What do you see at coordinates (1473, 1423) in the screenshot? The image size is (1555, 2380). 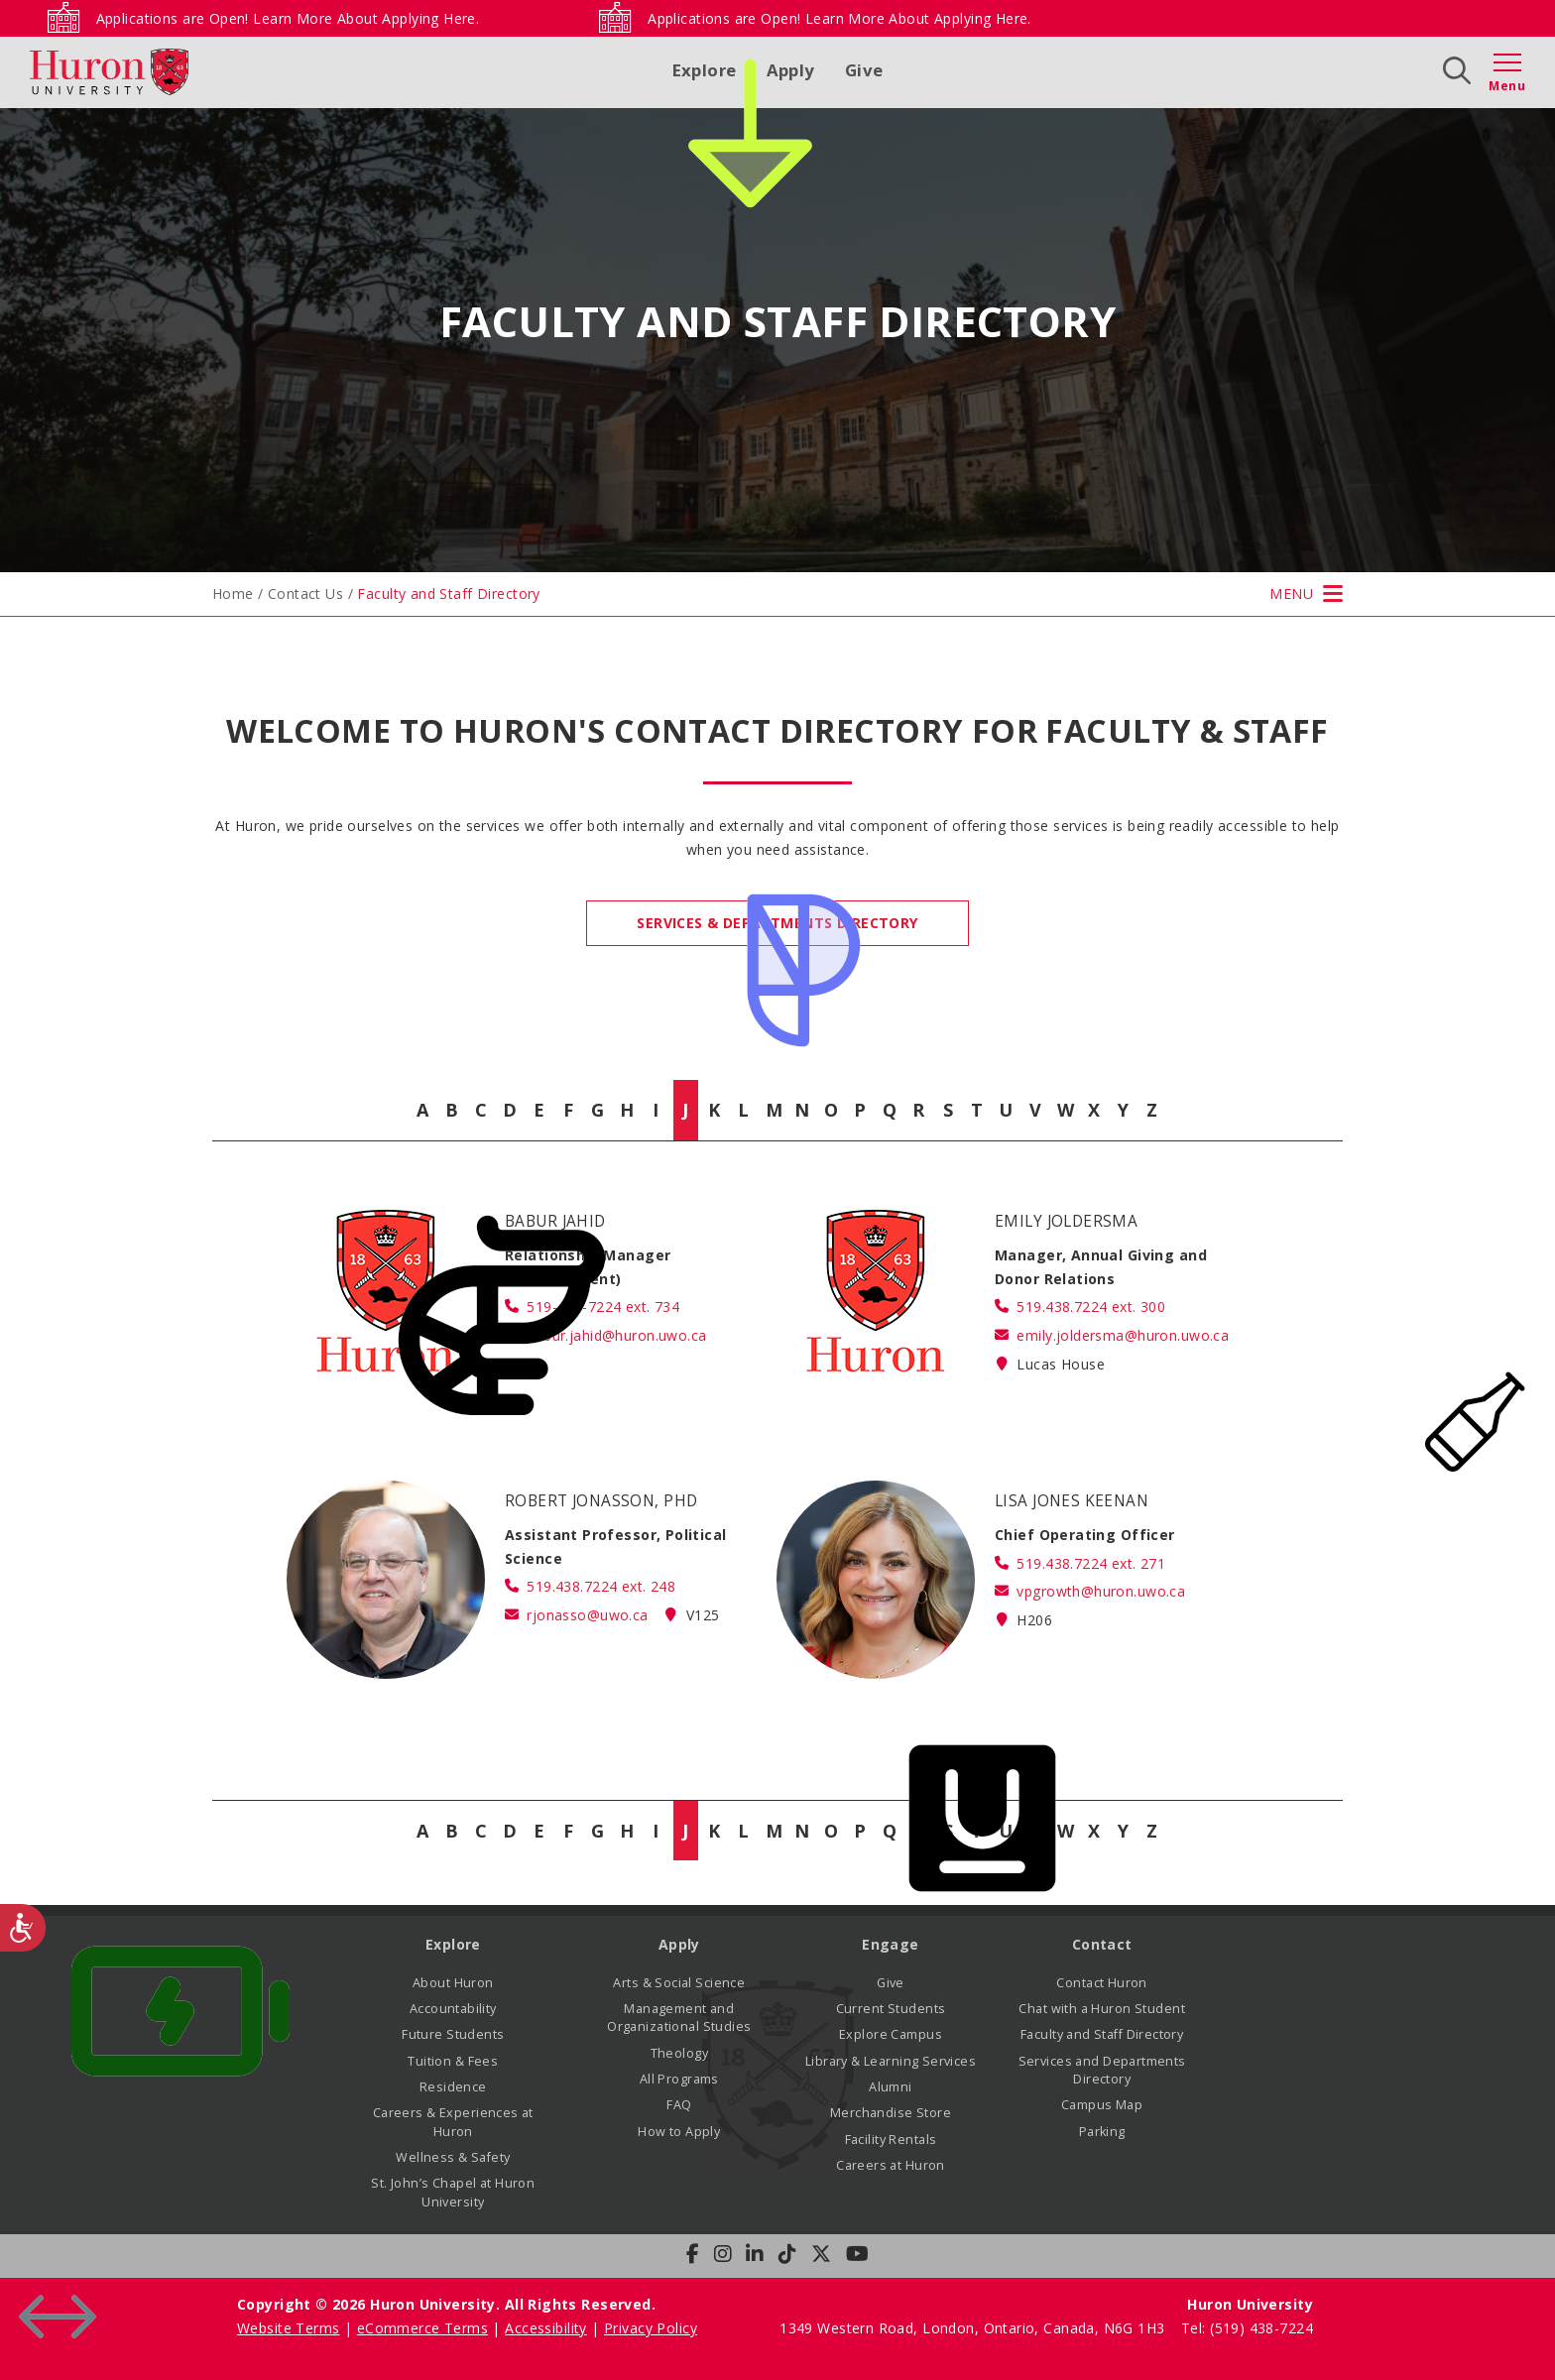 I see `browse bars or breweries nearby` at bounding box center [1473, 1423].